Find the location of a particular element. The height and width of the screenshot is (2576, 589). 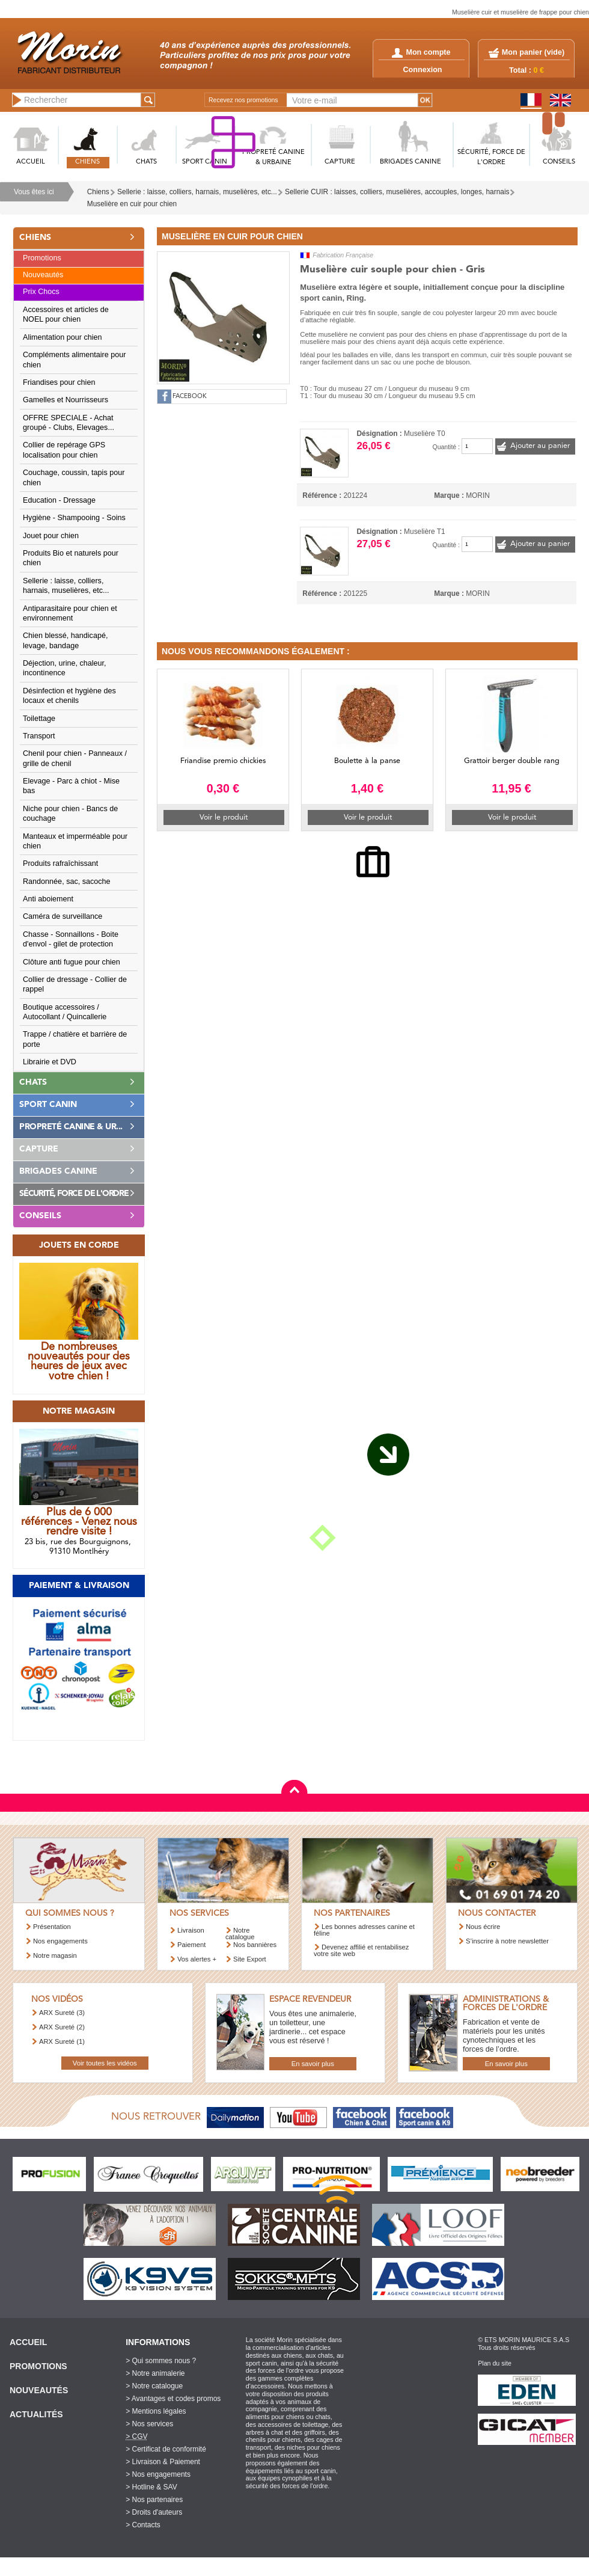

open Replit coding environment is located at coordinates (229, 142).